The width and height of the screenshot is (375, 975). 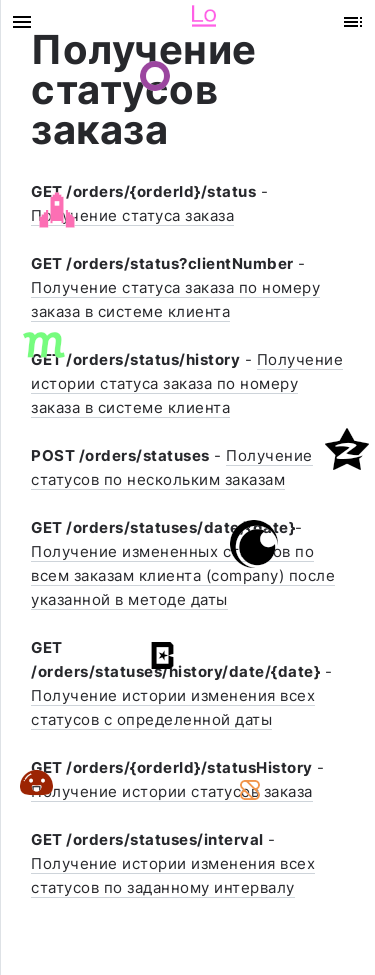 I want to click on open beatstars music marketplace, so click(x=162, y=655).